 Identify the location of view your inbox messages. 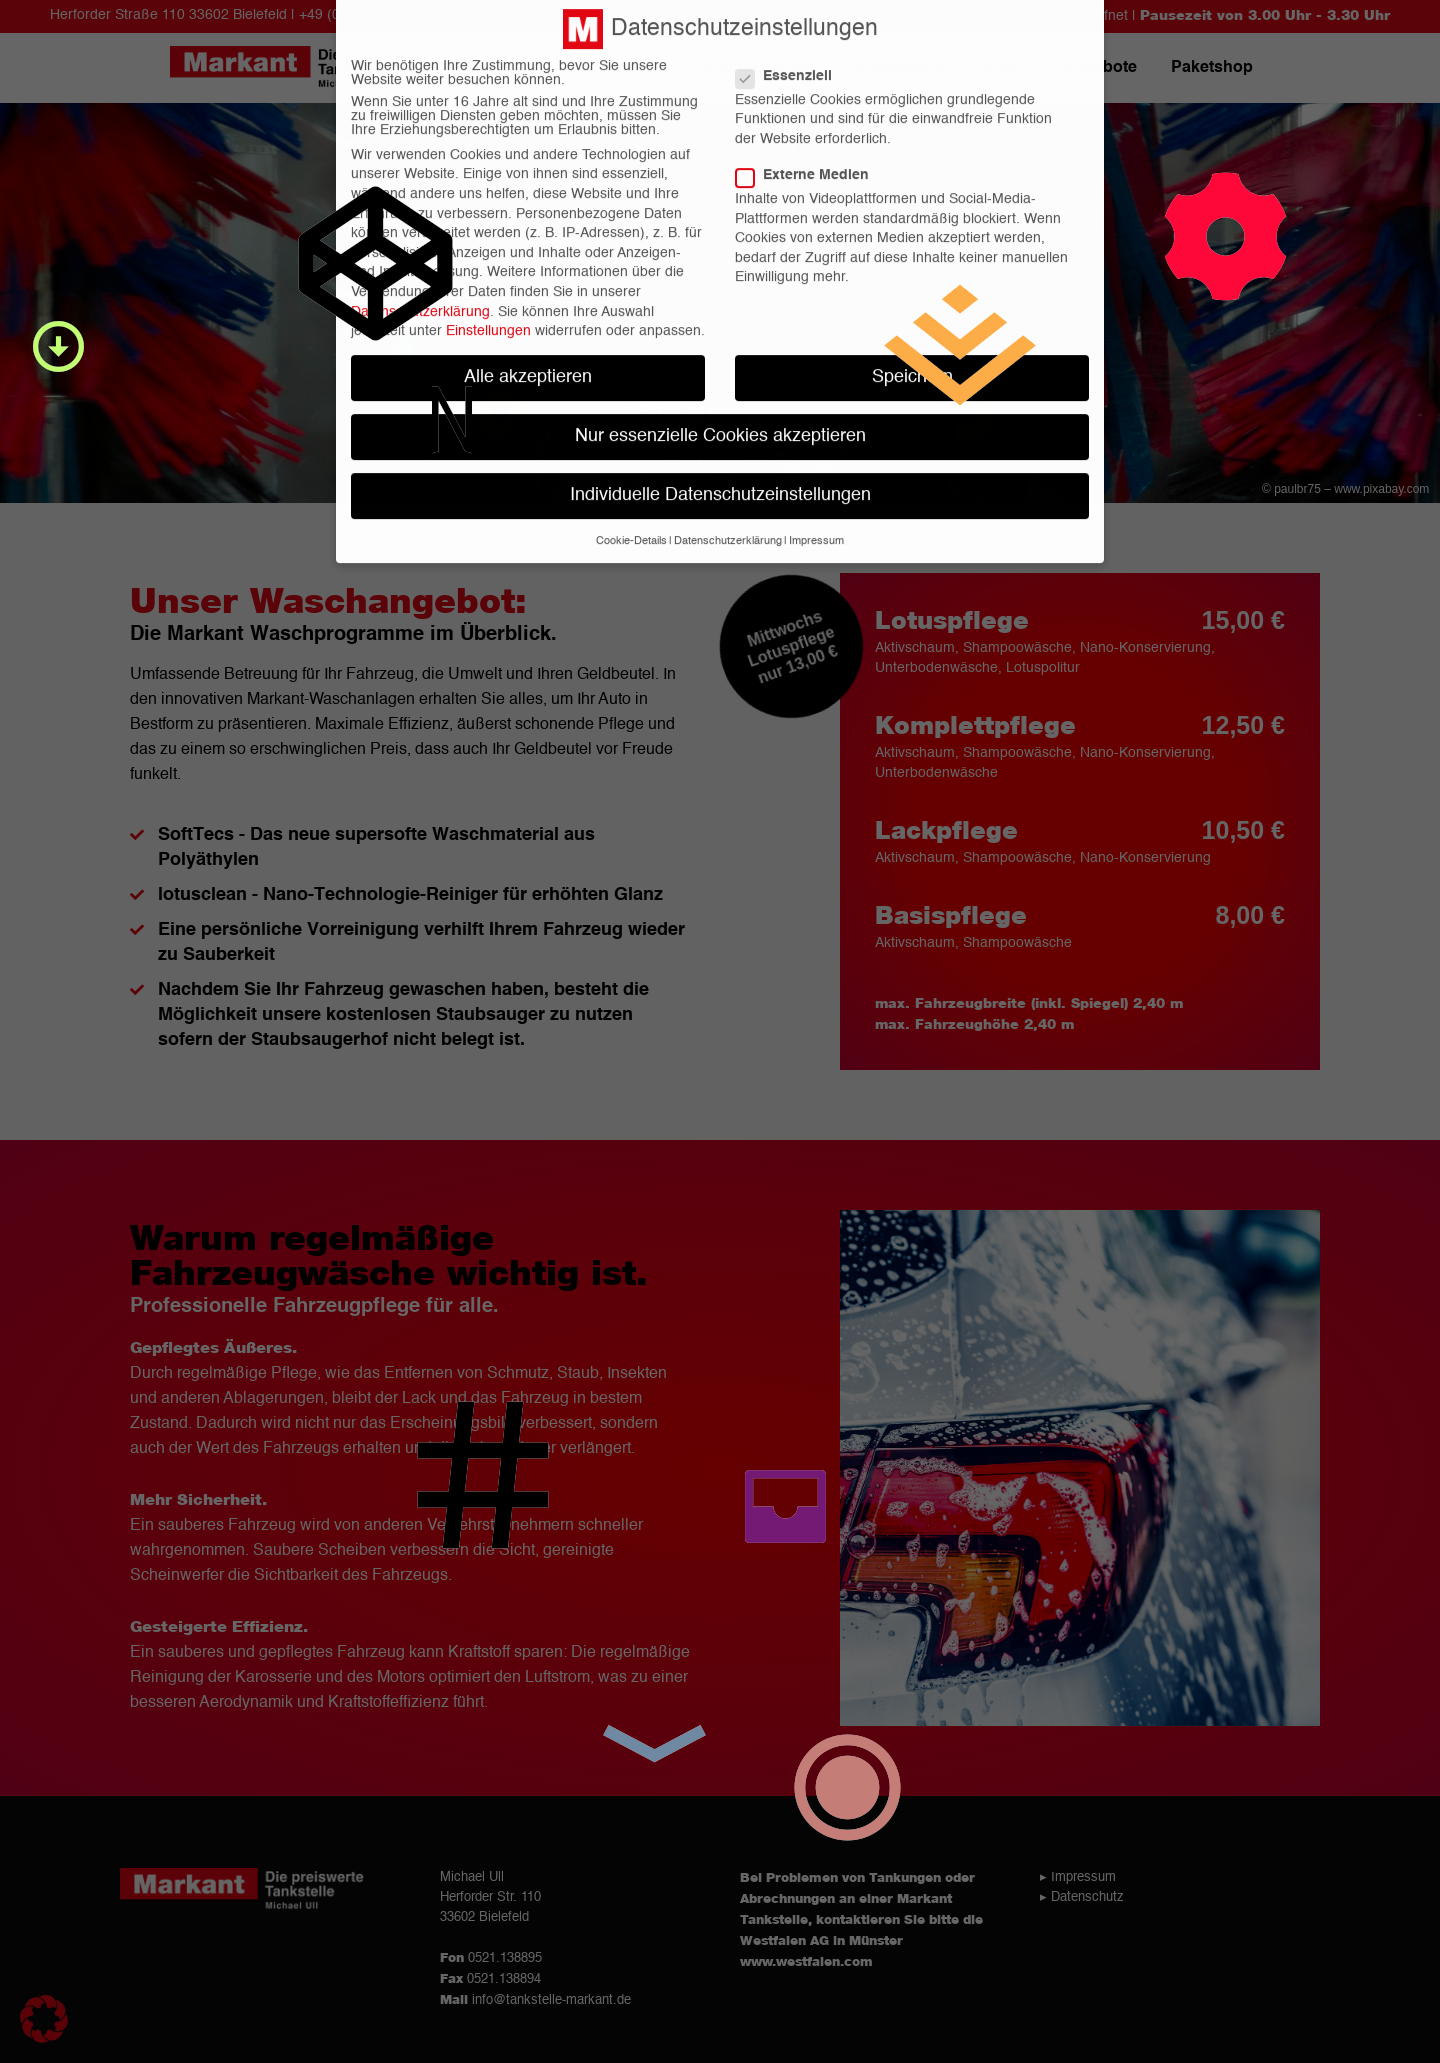
(785, 1506).